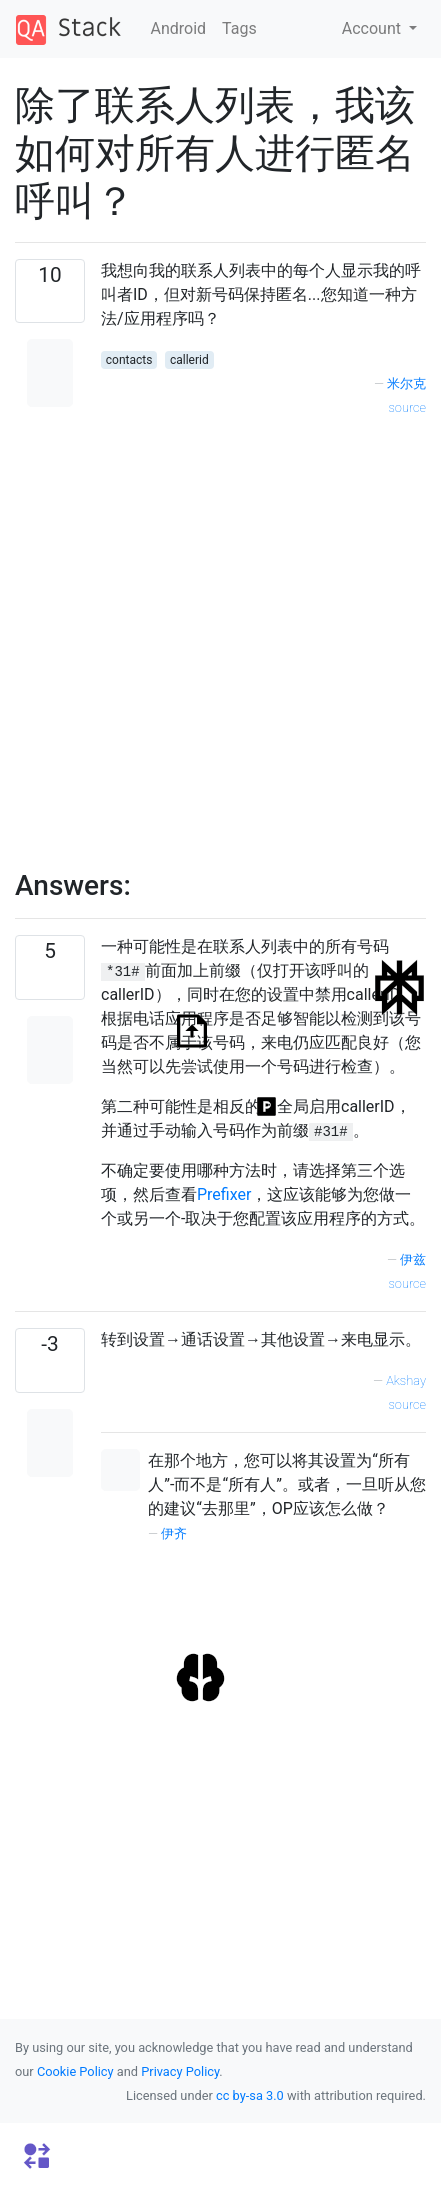 The width and height of the screenshot is (441, 2195). I want to click on open perplexity ai app, so click(399, 987).